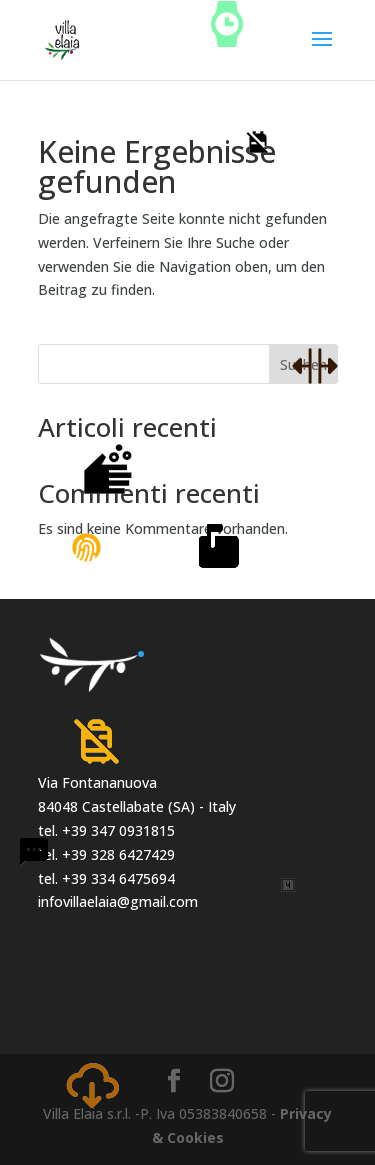 This screenshot has width=375, height=1165. Describe the element at coordinates (219, 548) in the screenshot. I see `indicates unread mail in your mailbox` at that location.